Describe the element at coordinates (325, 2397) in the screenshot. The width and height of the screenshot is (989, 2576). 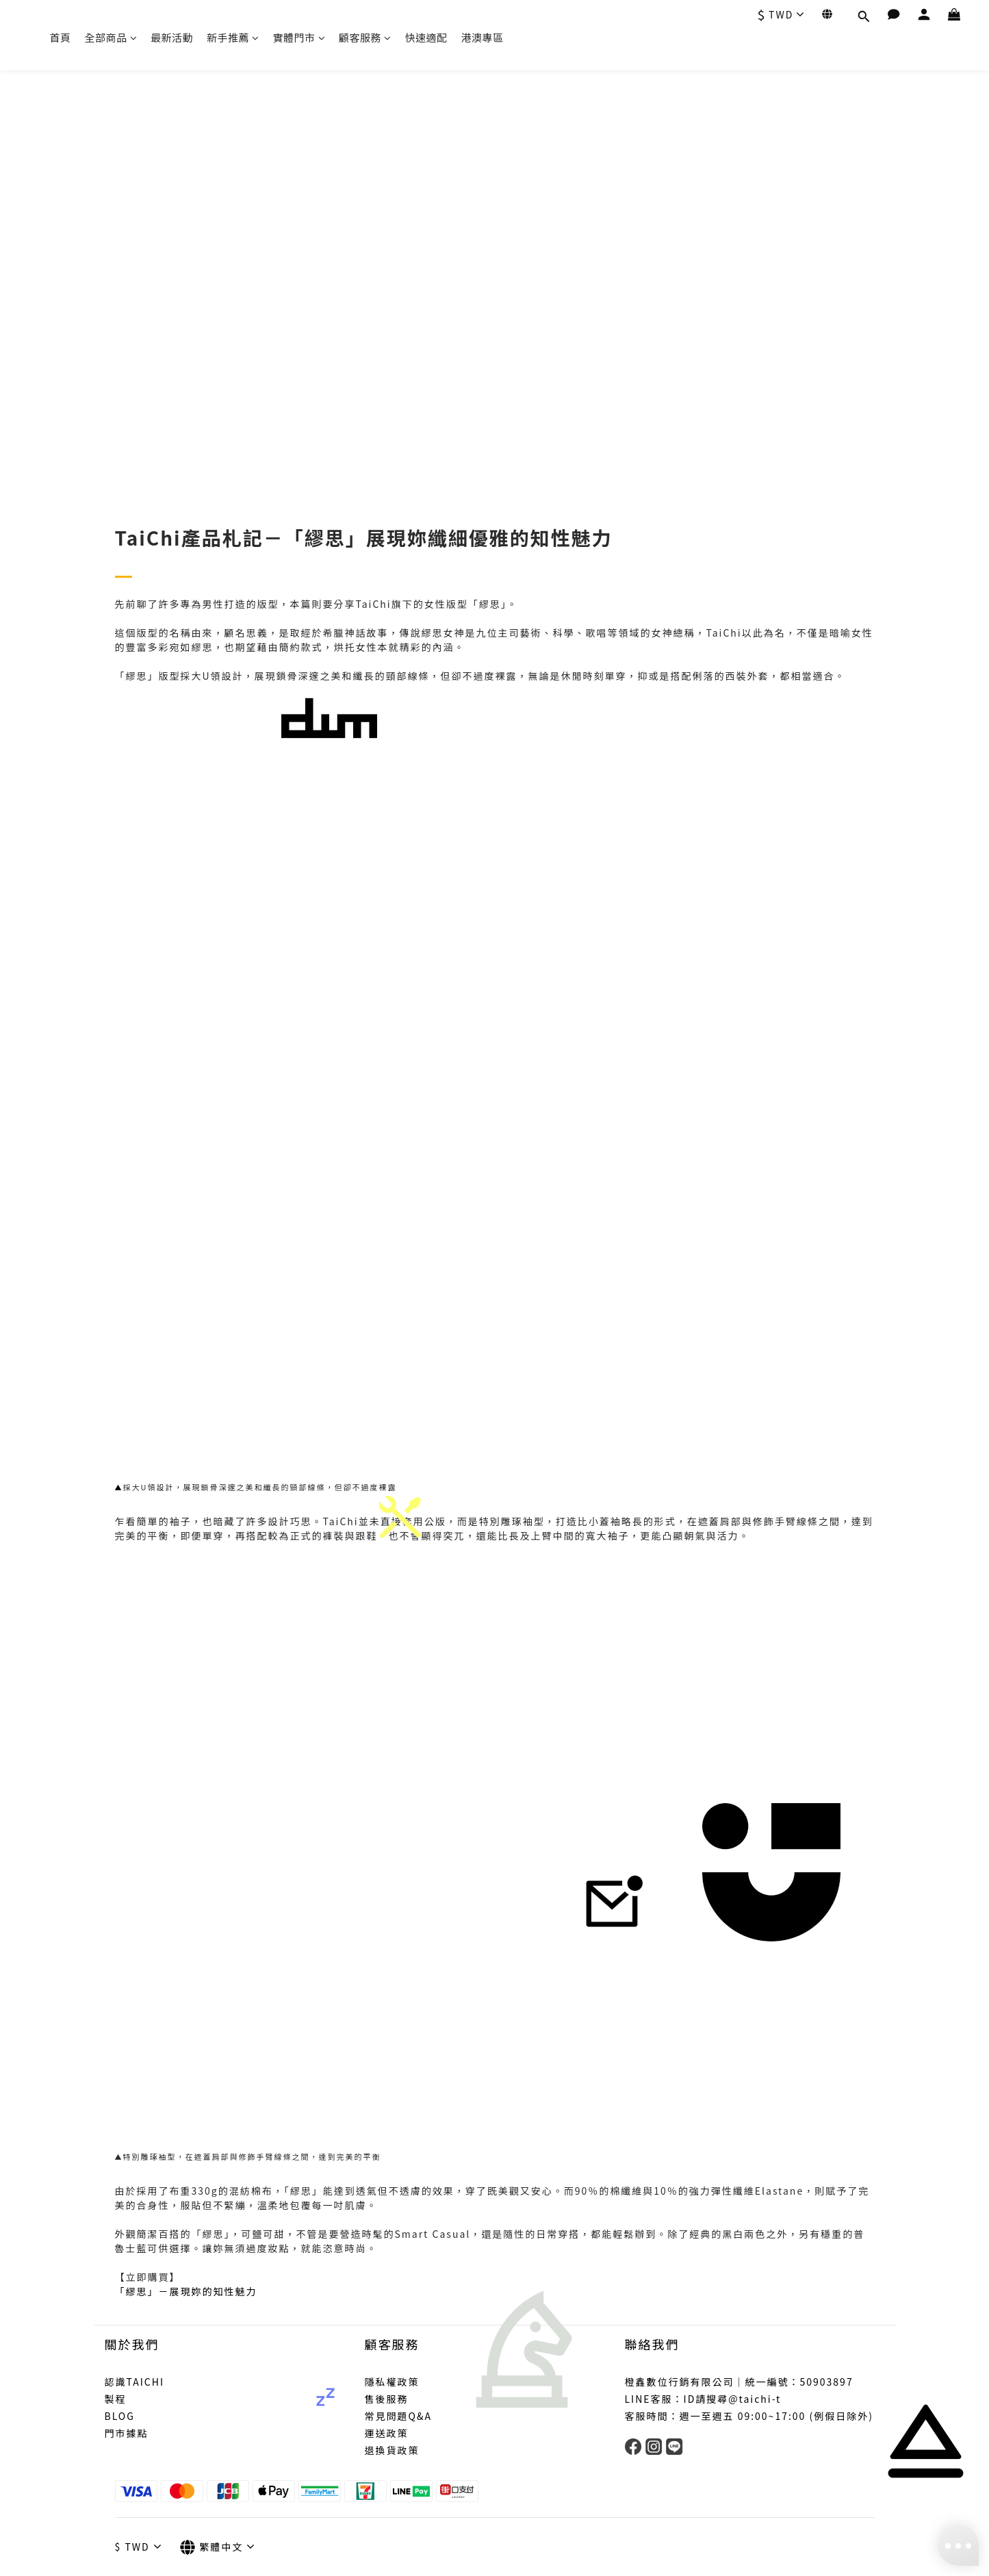
I see `indicates sleep or rest mode` at that location.